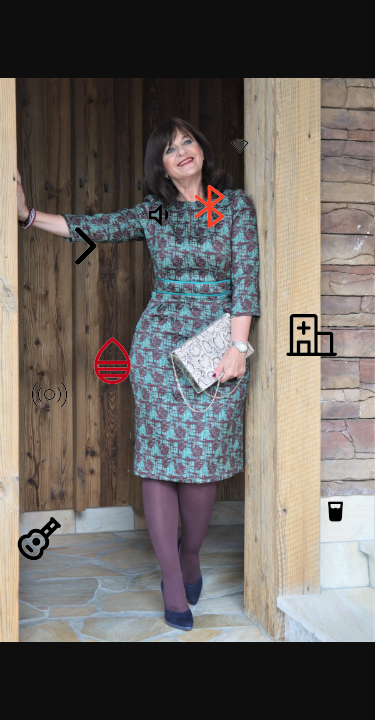 The image size is (375, 720). What do you see at coordinates (83, 246) in the screenshot?
I see `navigate to the next item or screen` at bounding box center [83, 246].